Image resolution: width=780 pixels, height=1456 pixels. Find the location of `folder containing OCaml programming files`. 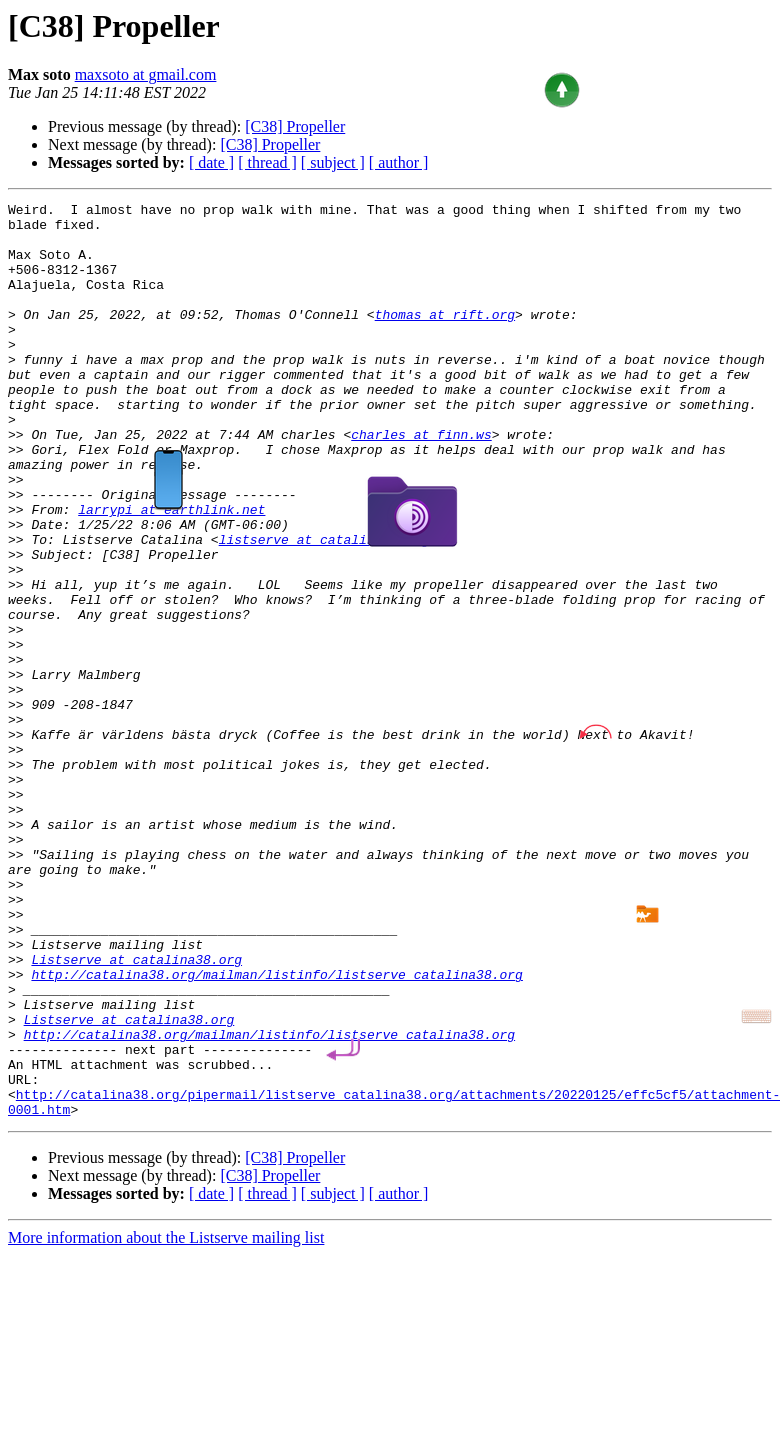

folder containing OCaml programming files is located at coordinates (647, 914).